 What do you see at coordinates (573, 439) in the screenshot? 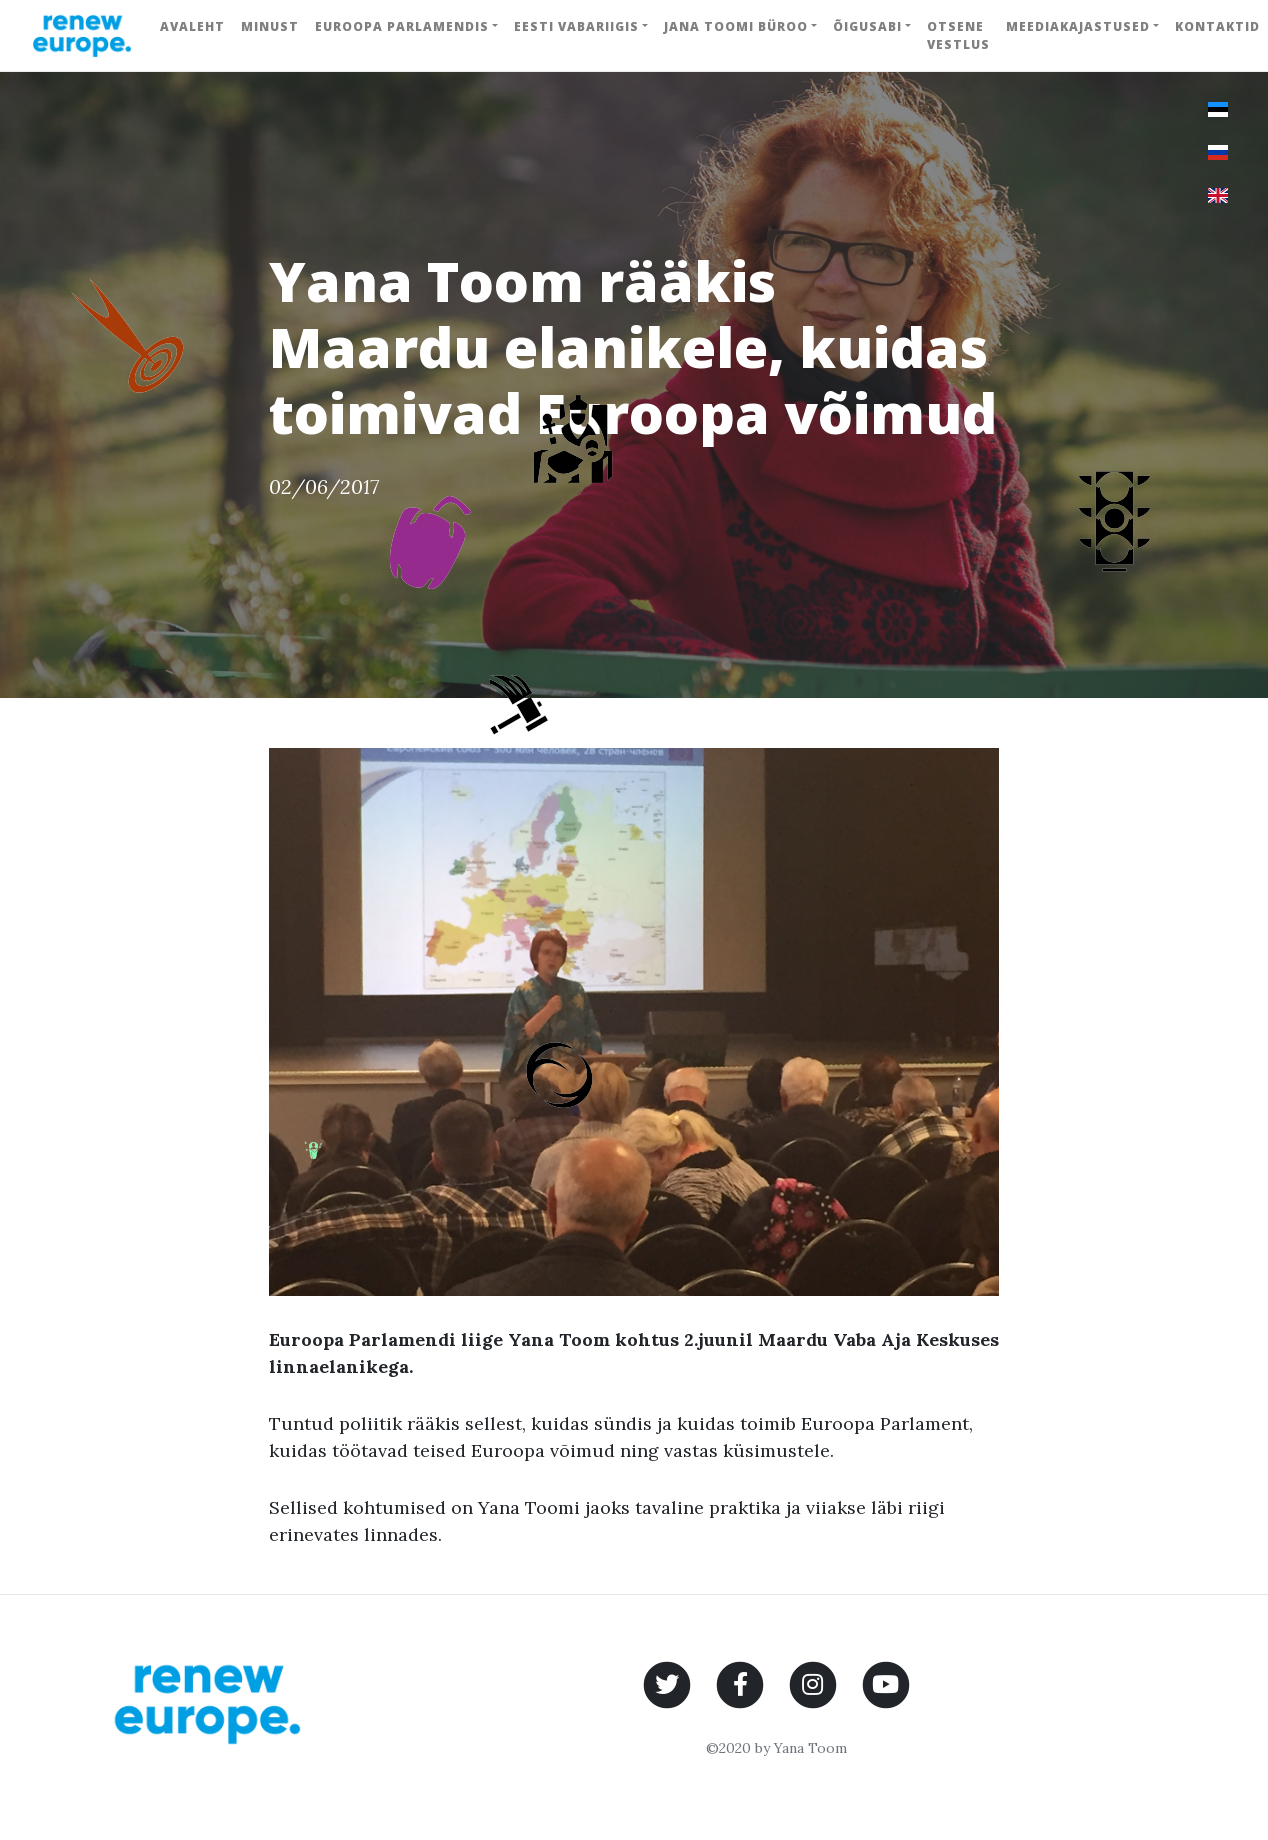
I see `the emperor tarot card` at bounding box center [573, 439].